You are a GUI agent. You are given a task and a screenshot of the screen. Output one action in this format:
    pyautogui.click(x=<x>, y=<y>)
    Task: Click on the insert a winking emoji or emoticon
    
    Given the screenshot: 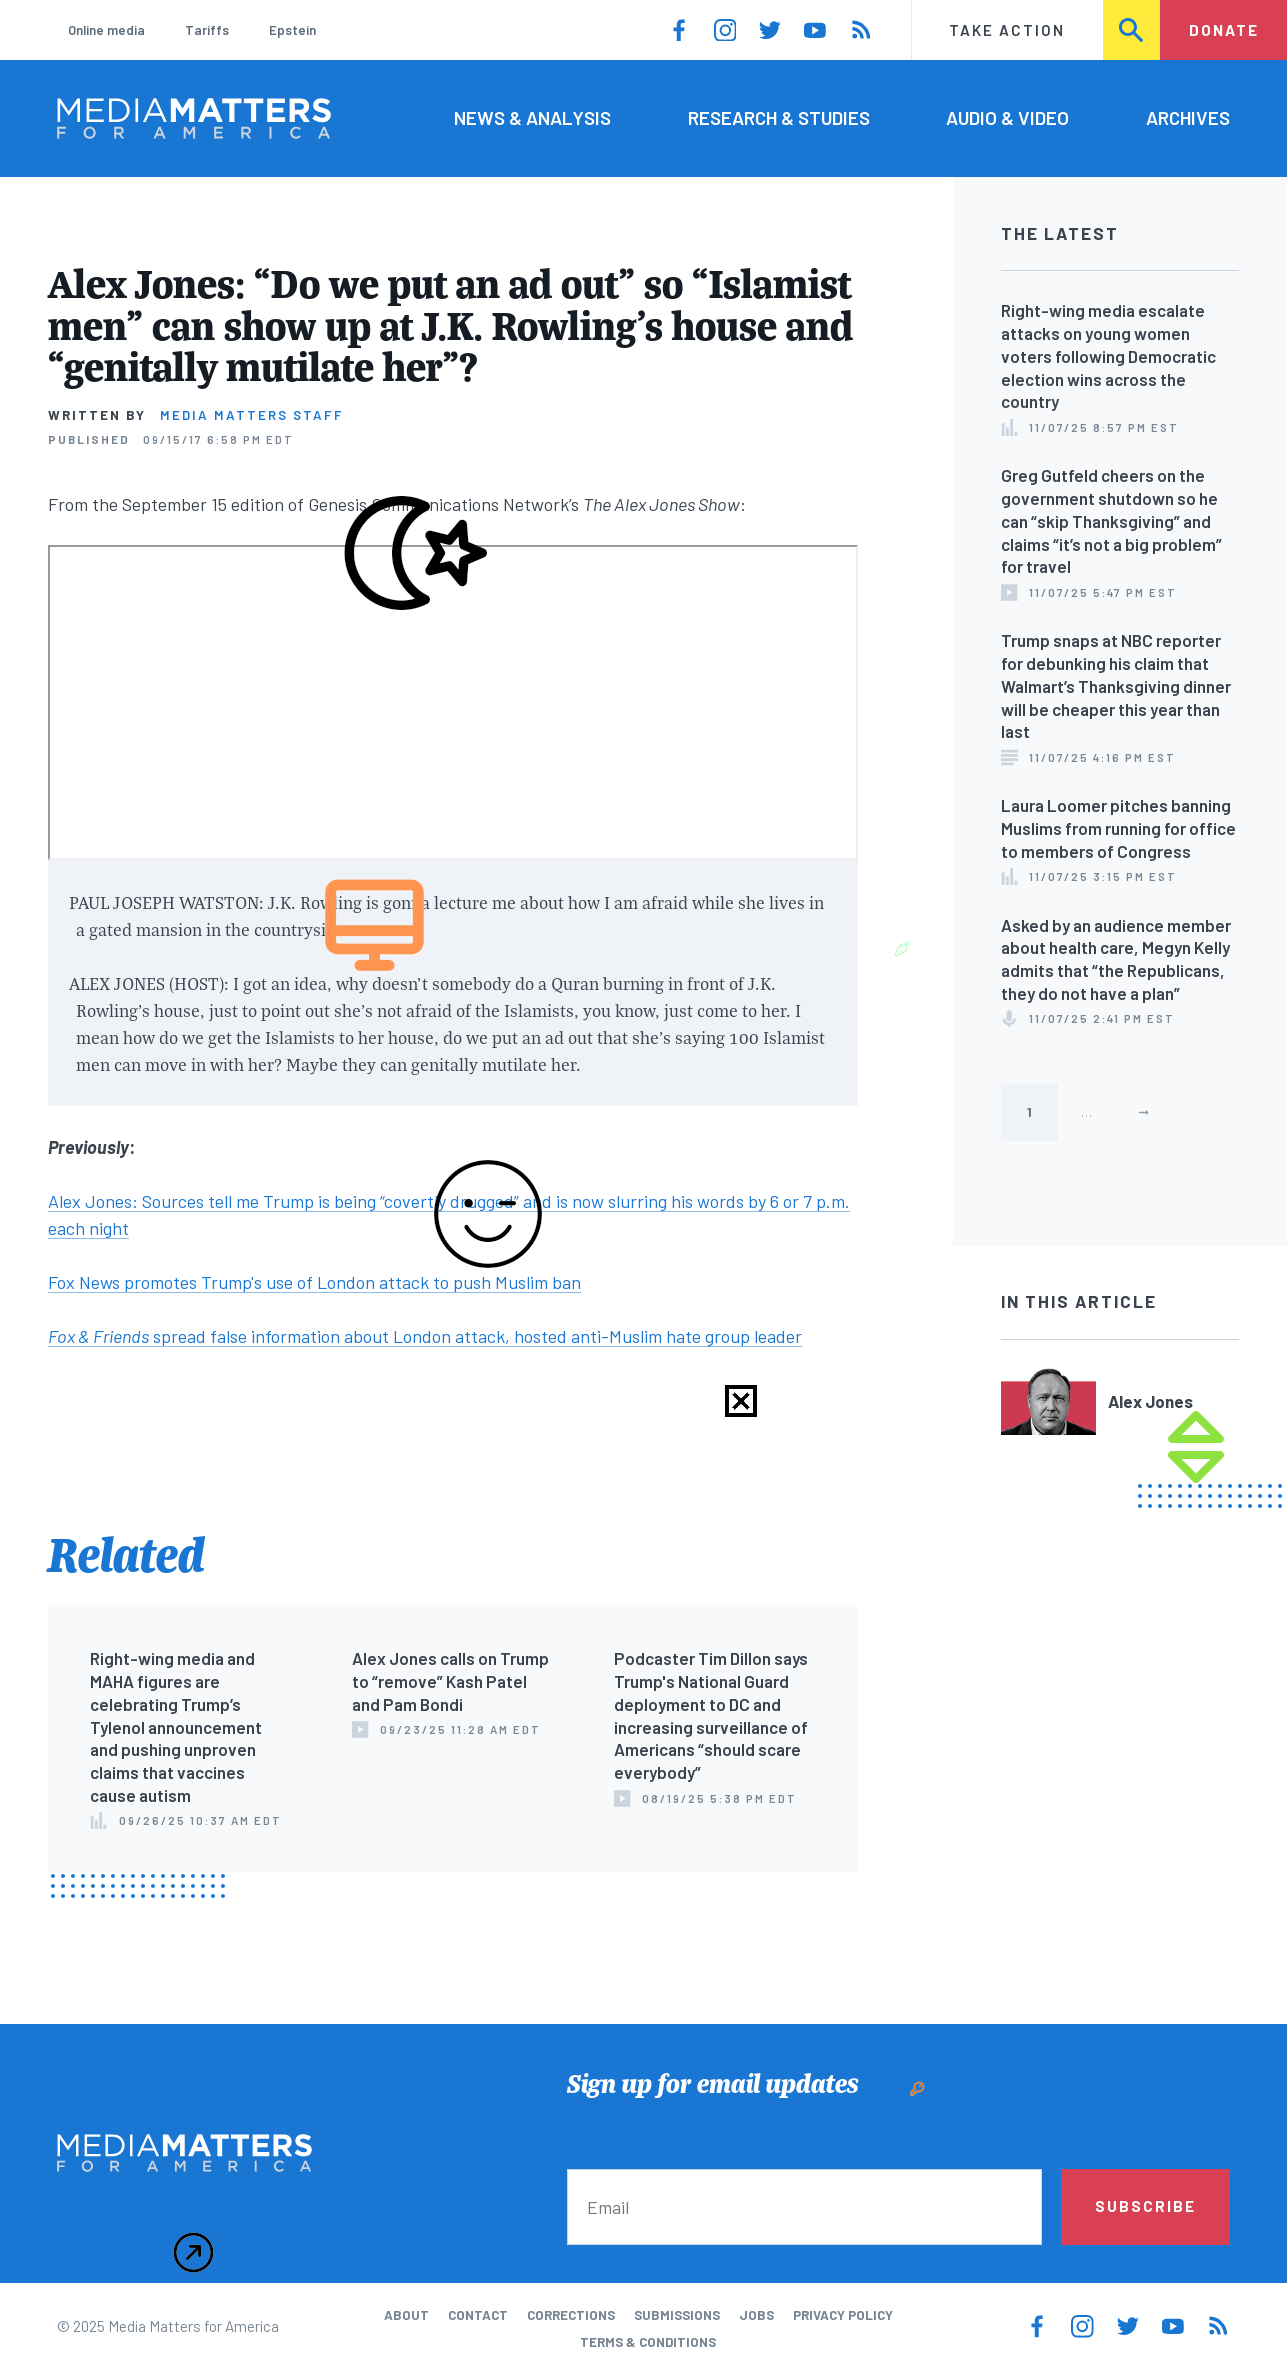 What is the action you would take?
    pyautogui.click(x=488, y=1214)
    